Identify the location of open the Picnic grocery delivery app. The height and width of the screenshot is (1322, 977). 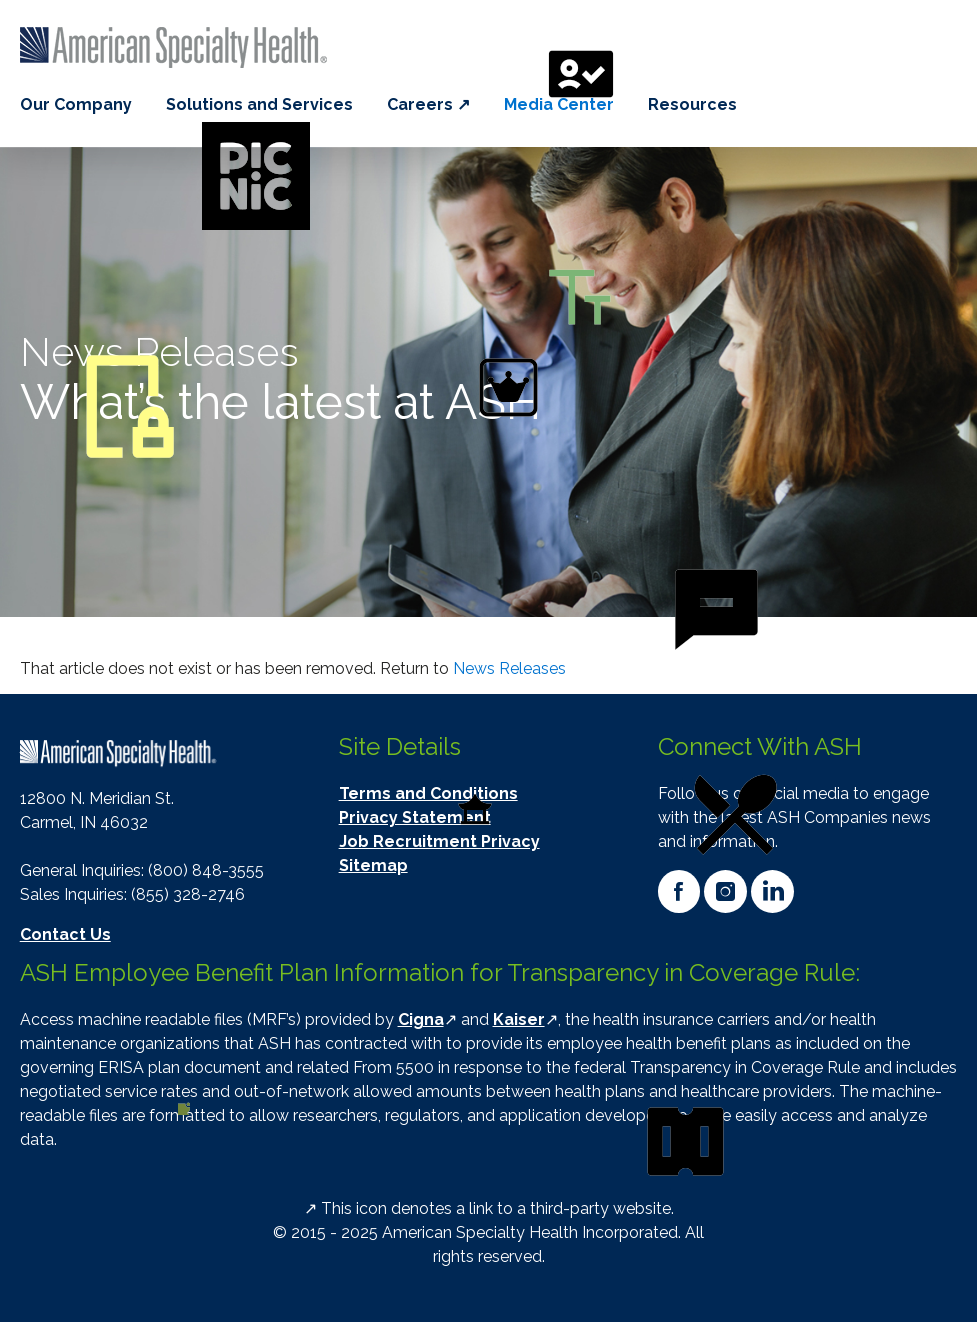
(256, 176).